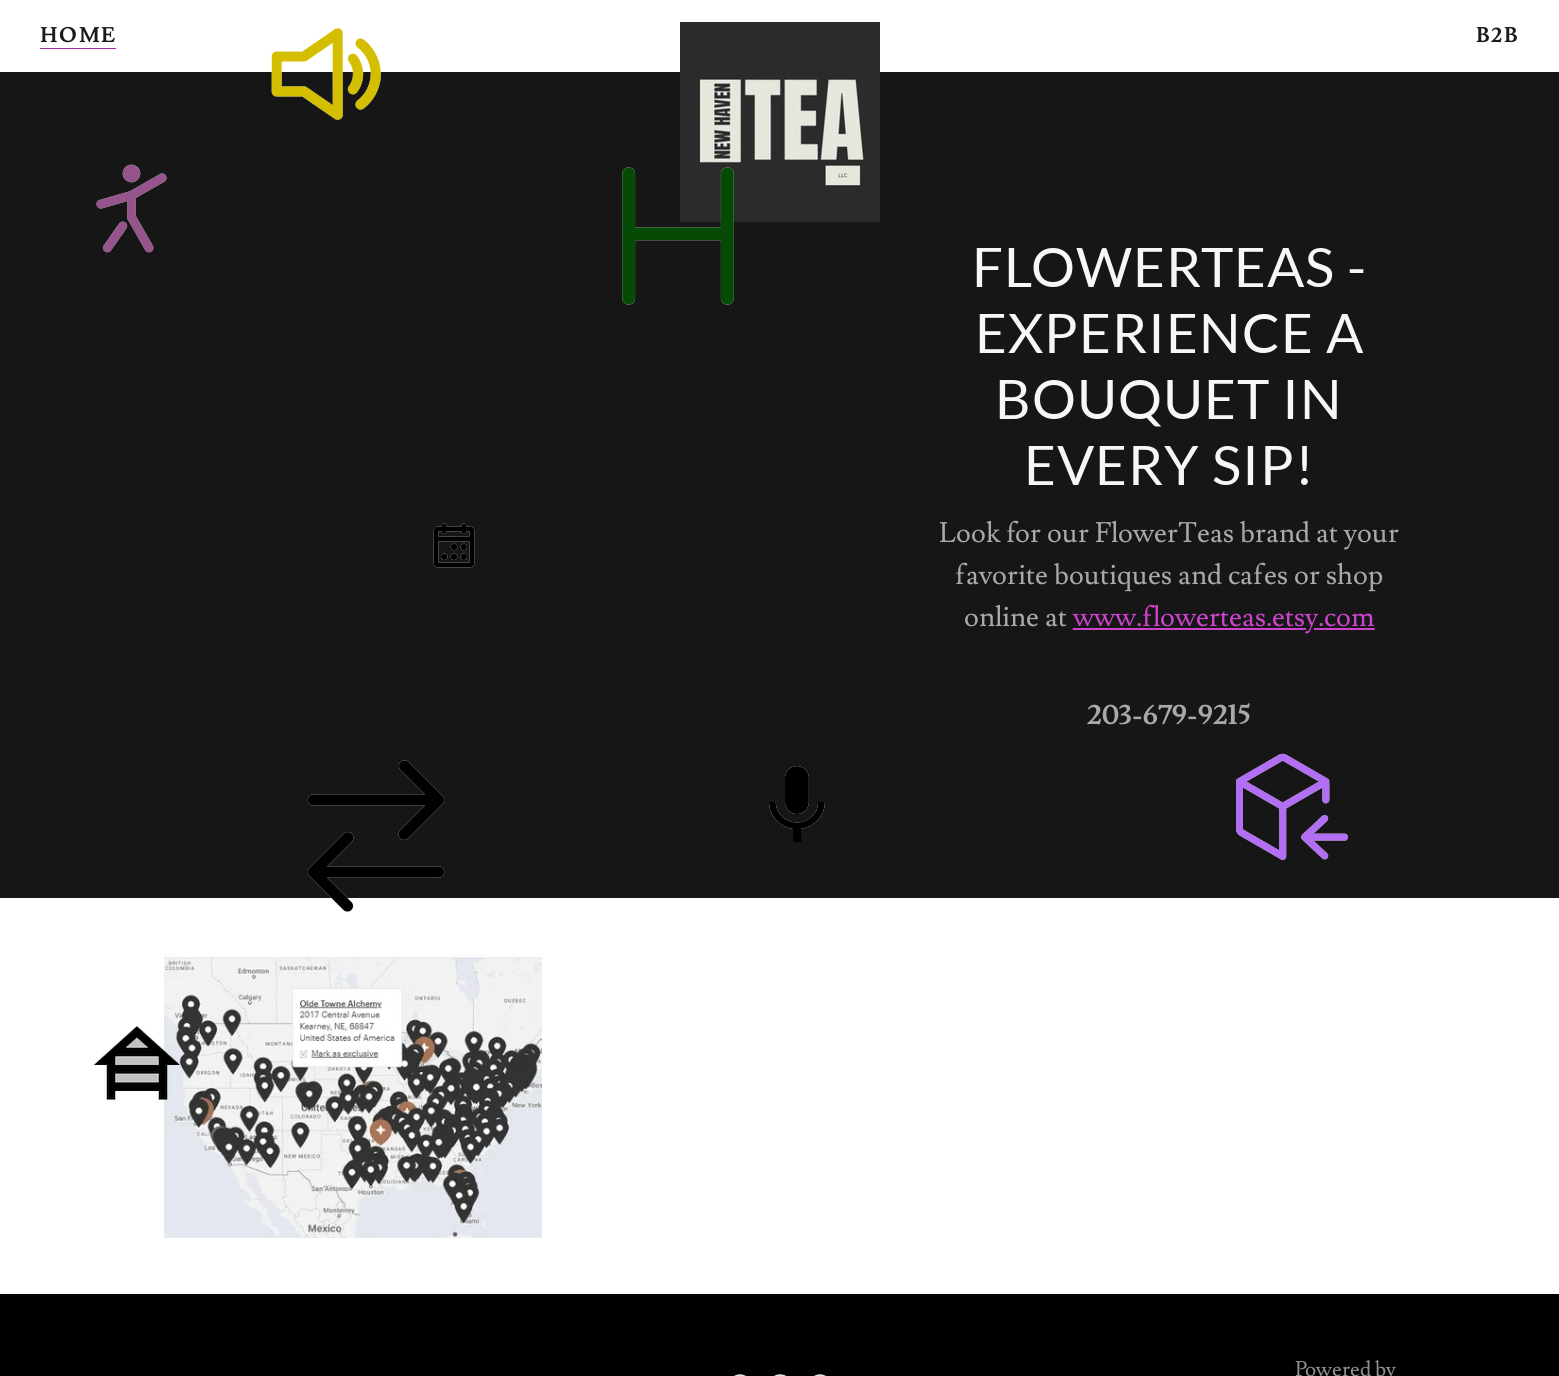 This screenshot has height=1376, width=1559. Describe the element at coordinates (678, 236) in the screenshot. I see `format text as a heading` at that location.